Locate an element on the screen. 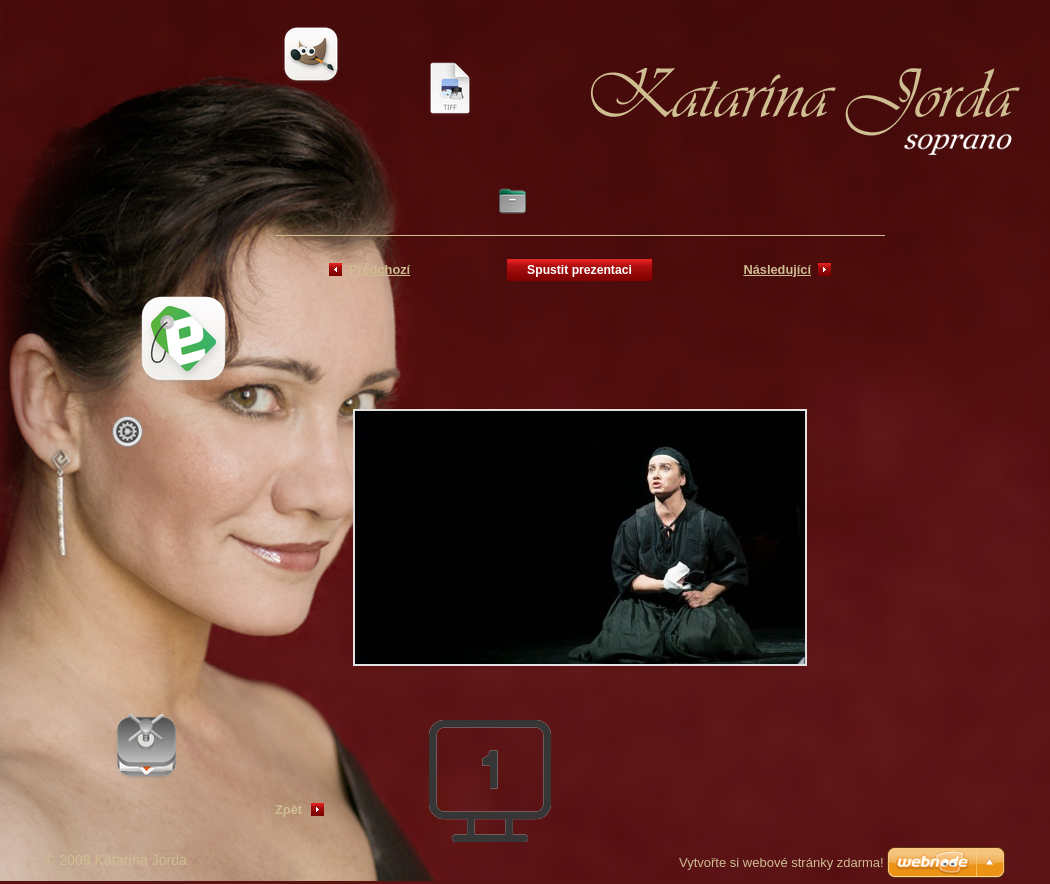  open easytag music tagging application is located at coordinates (183, 338).